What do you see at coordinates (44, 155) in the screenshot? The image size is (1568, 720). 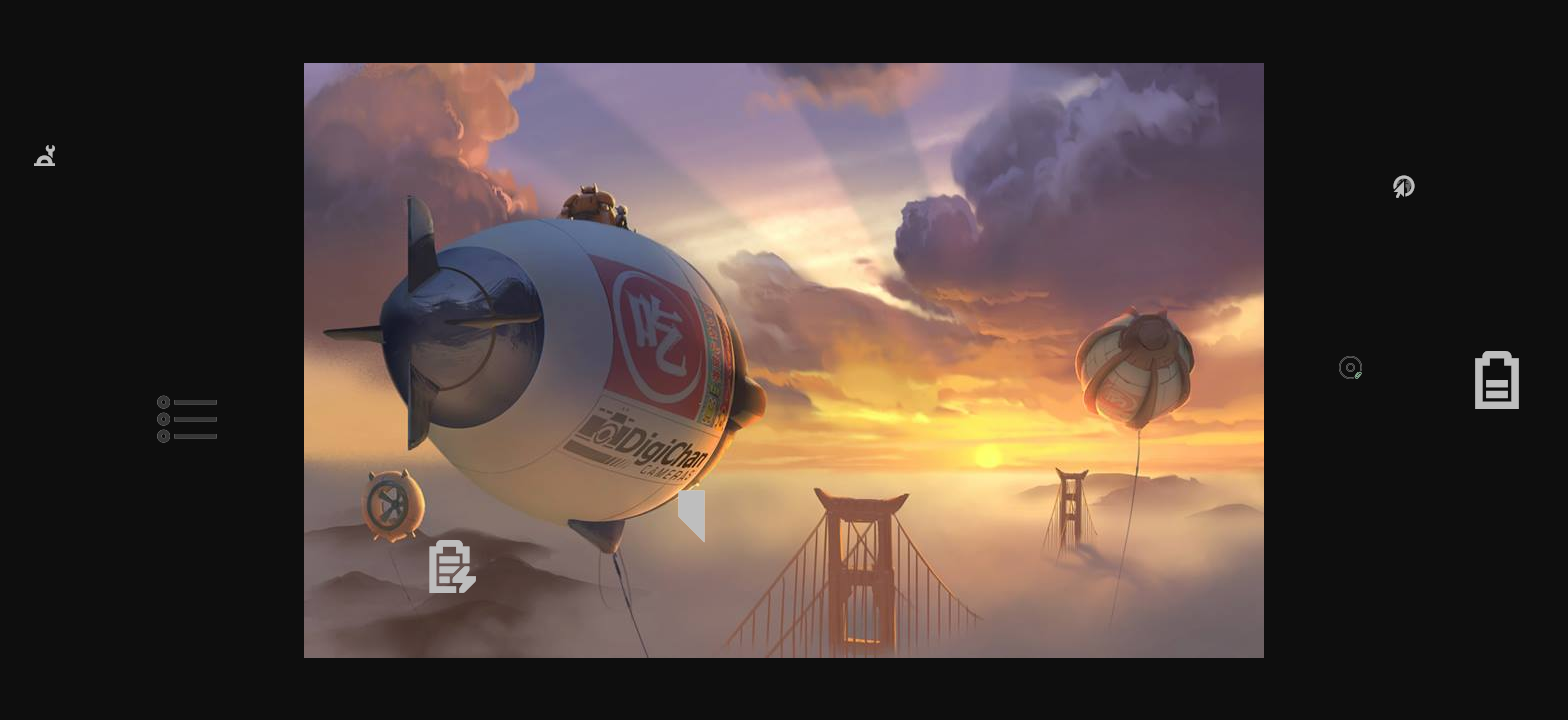 I see `access engineering or technical tools` at bounding box center [44, 155].